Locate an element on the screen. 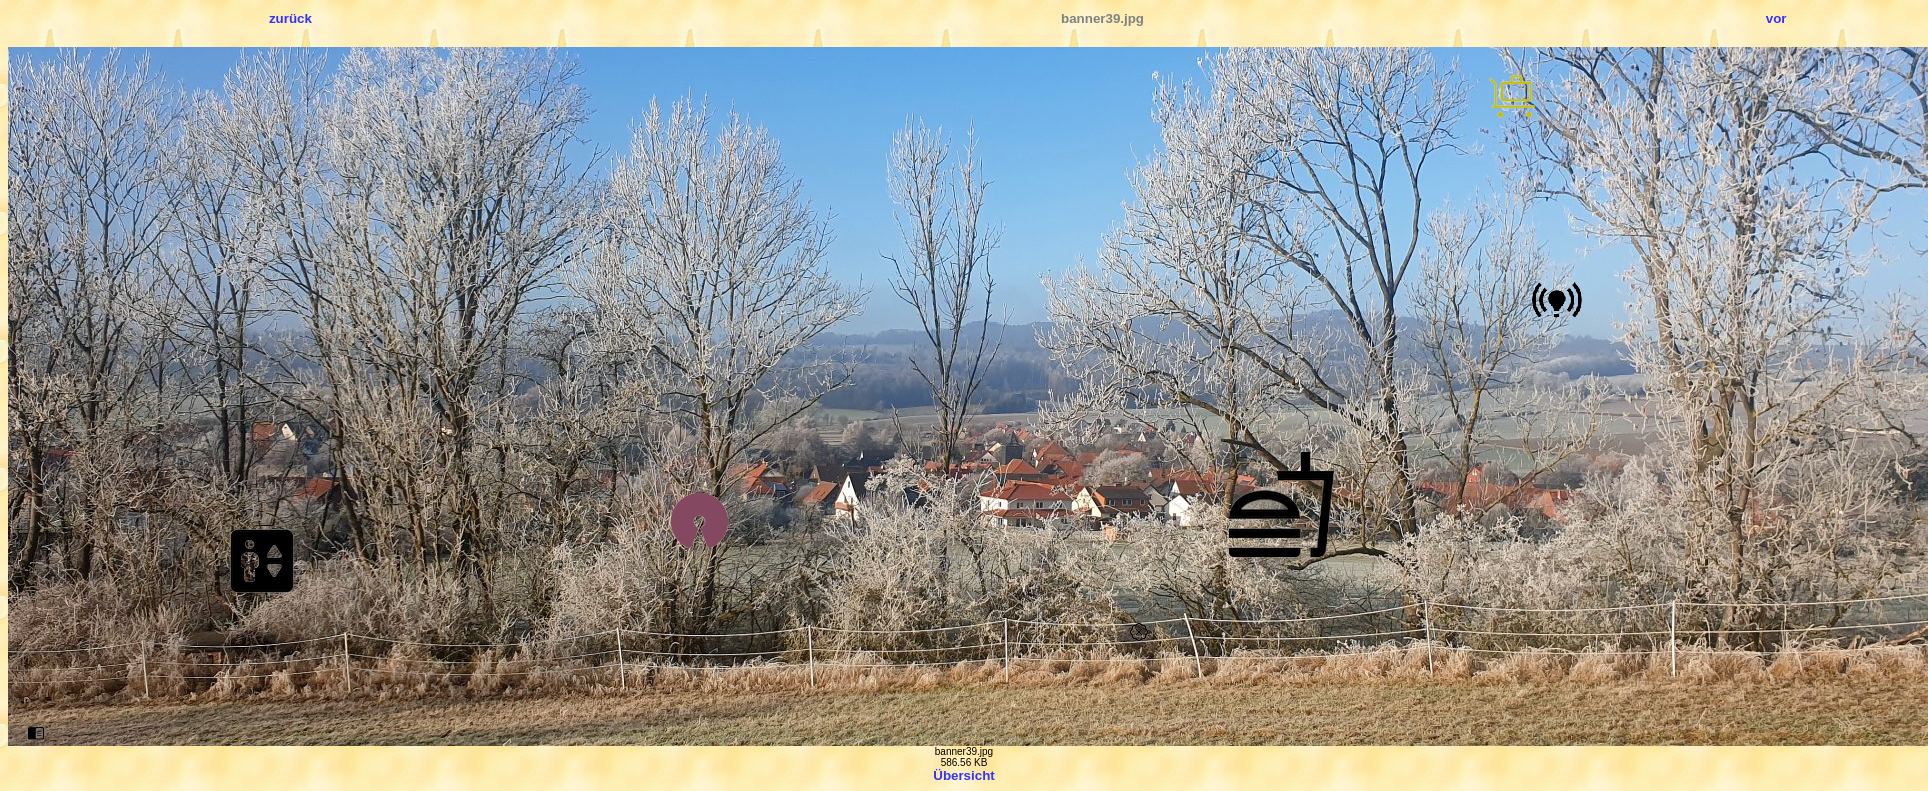  access luggage or baggage services is located at coordinates (1511, 95).